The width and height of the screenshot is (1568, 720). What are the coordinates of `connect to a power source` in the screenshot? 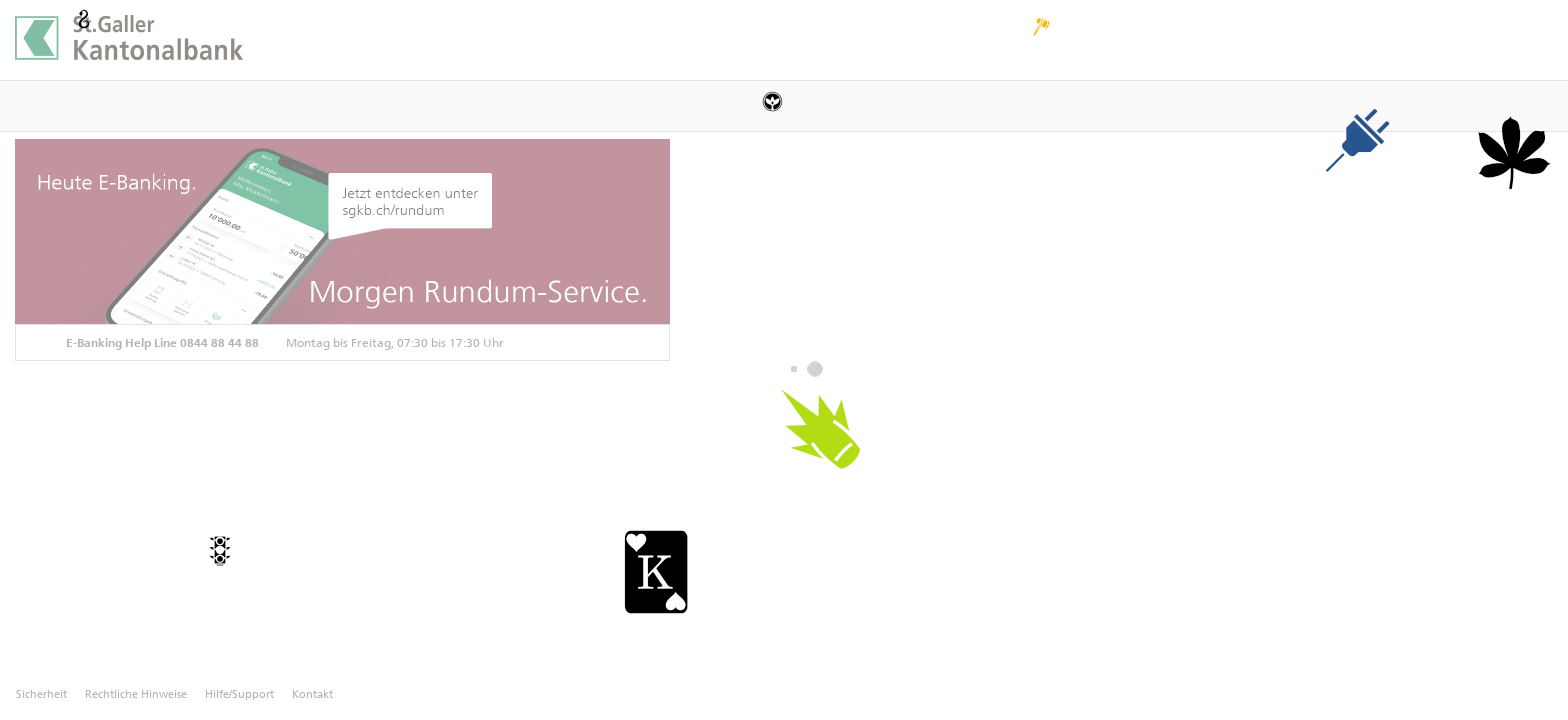 It's located at (1357, 140).